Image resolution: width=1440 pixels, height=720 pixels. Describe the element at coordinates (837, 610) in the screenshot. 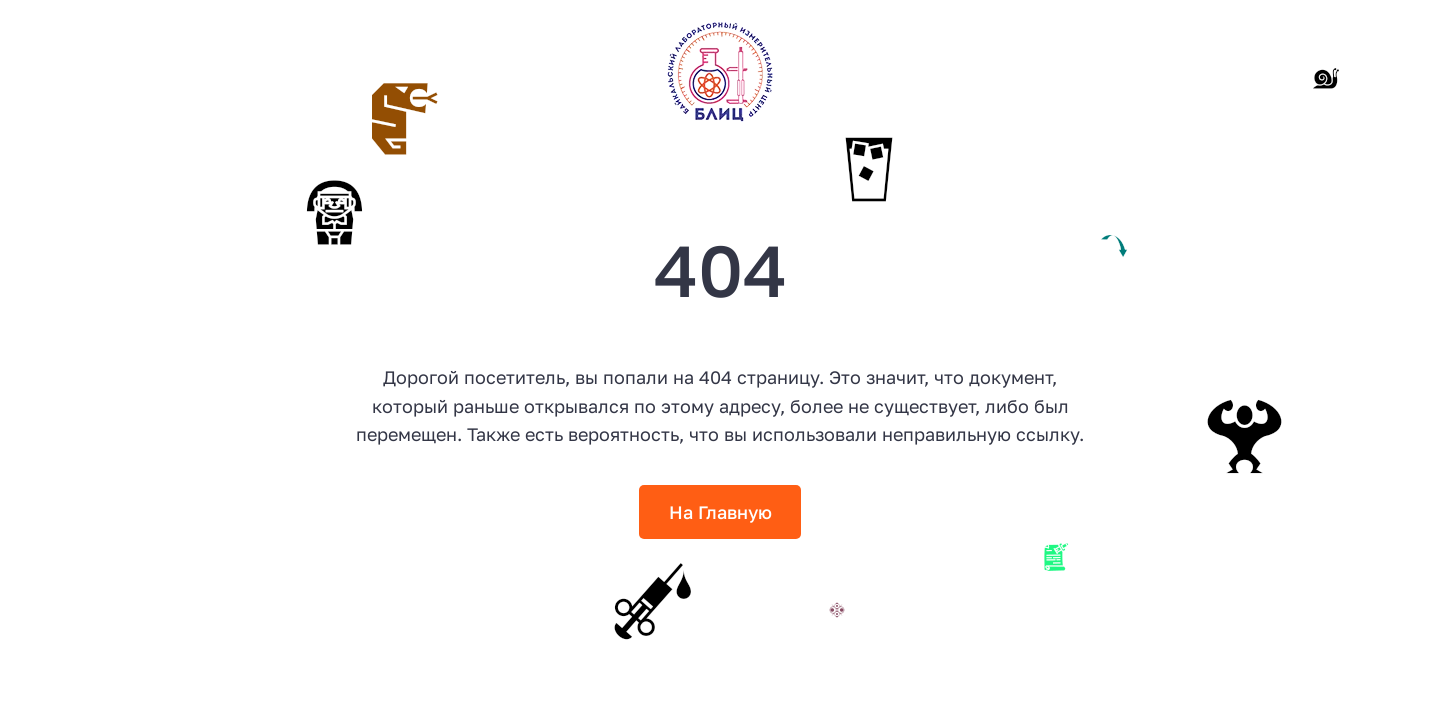

I see `decorative abstract shape or pattern element` at that location.